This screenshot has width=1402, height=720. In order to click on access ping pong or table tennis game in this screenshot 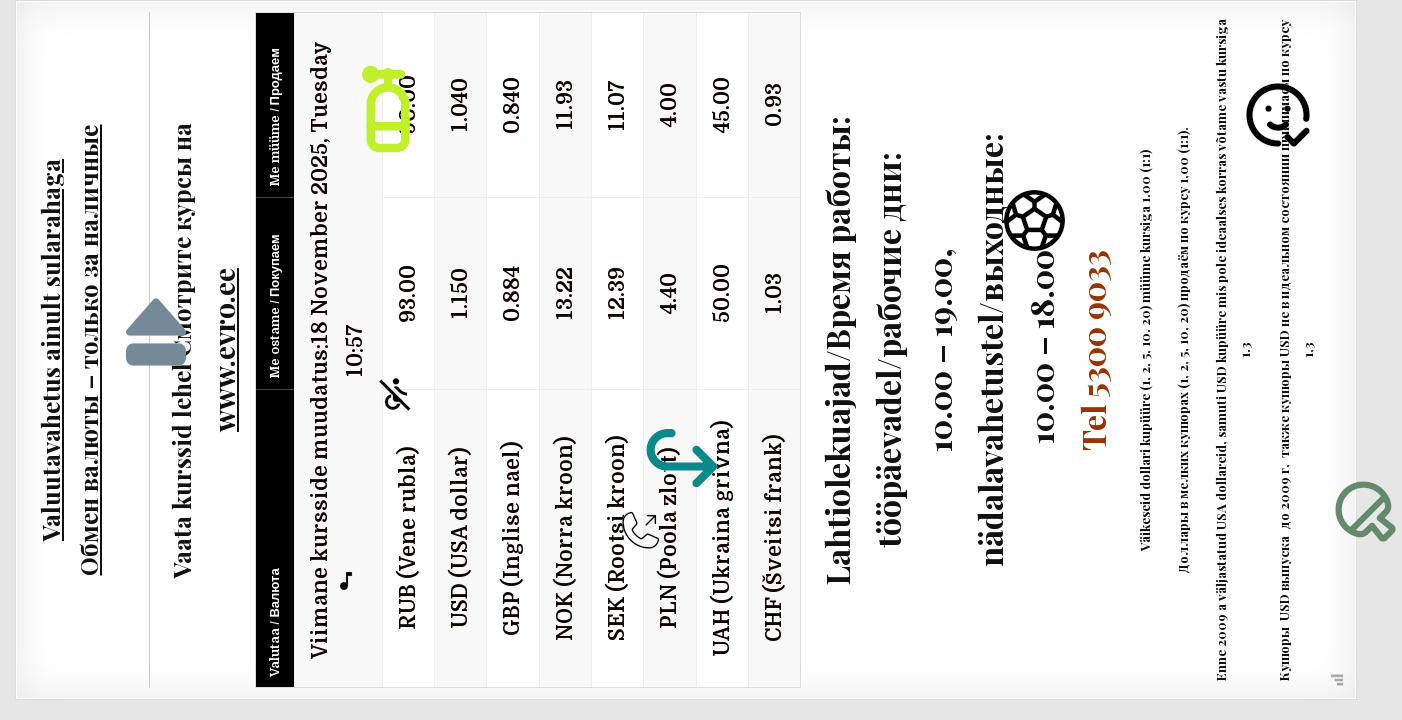, I will do `click(1364, 510)`.